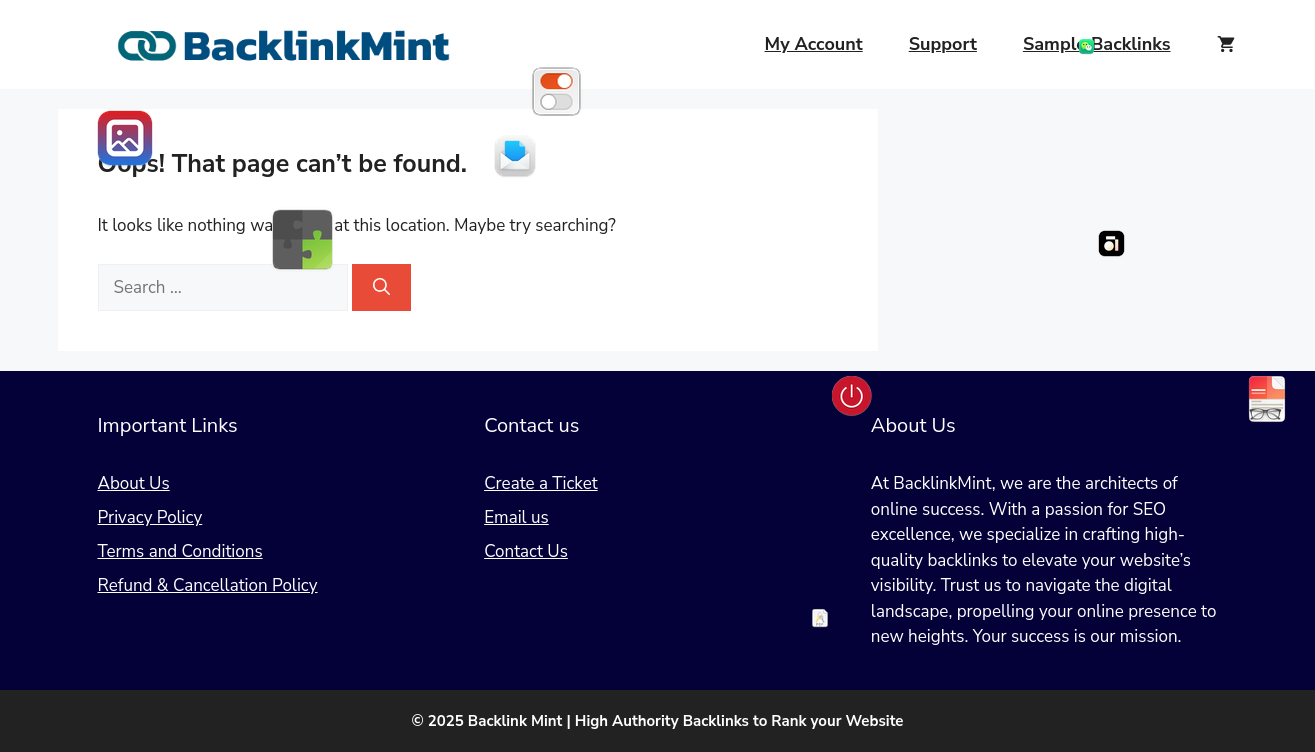 Image resolution: width=1315 pixels, height=752 pixels. I want to click on shut down or power off the system, so click(852, 396).